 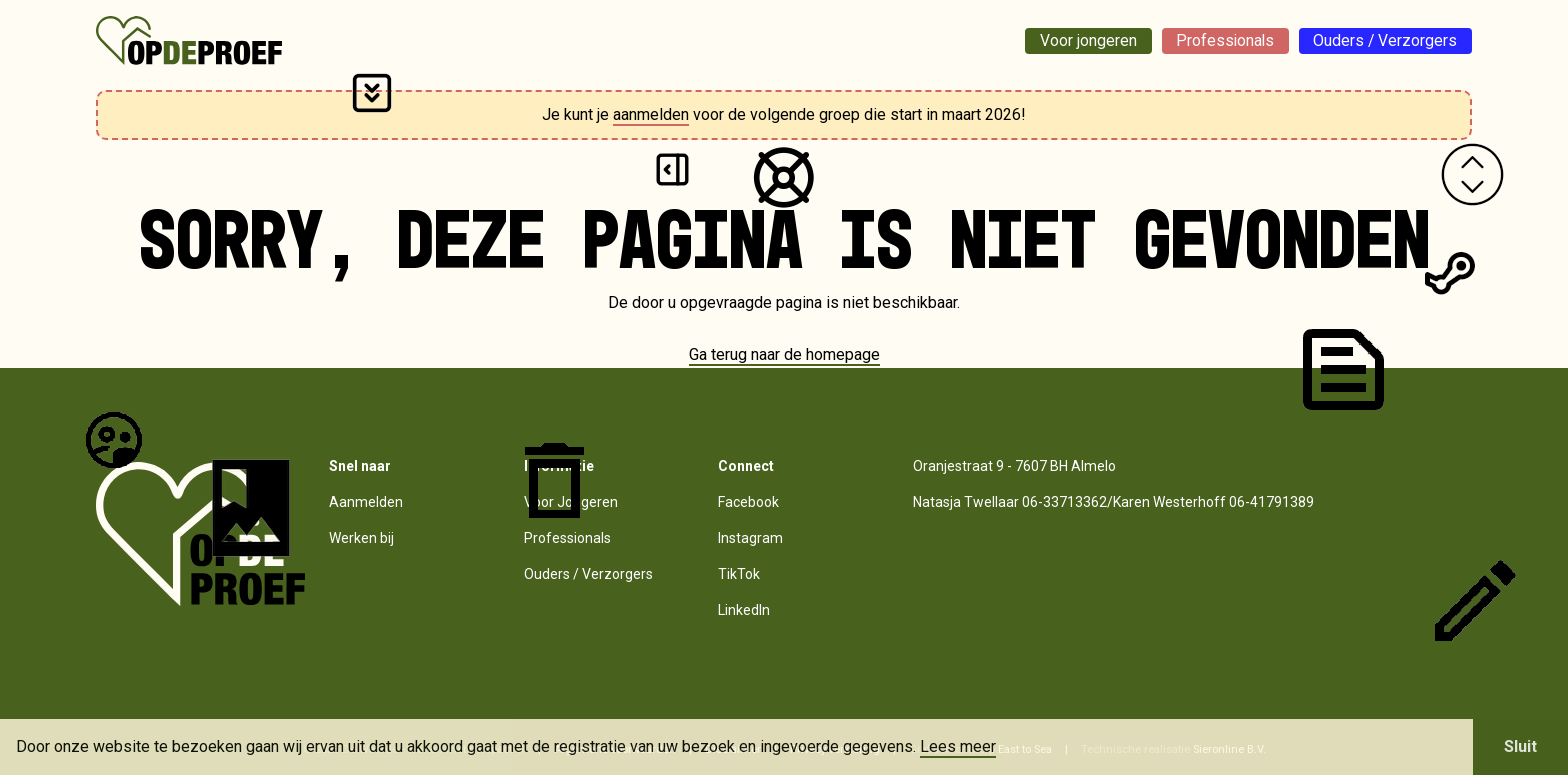 What do you see at coordinates (372, 93) in the screenshot?
I see `collapse or minimize content section` at bounding box center [372, 93].